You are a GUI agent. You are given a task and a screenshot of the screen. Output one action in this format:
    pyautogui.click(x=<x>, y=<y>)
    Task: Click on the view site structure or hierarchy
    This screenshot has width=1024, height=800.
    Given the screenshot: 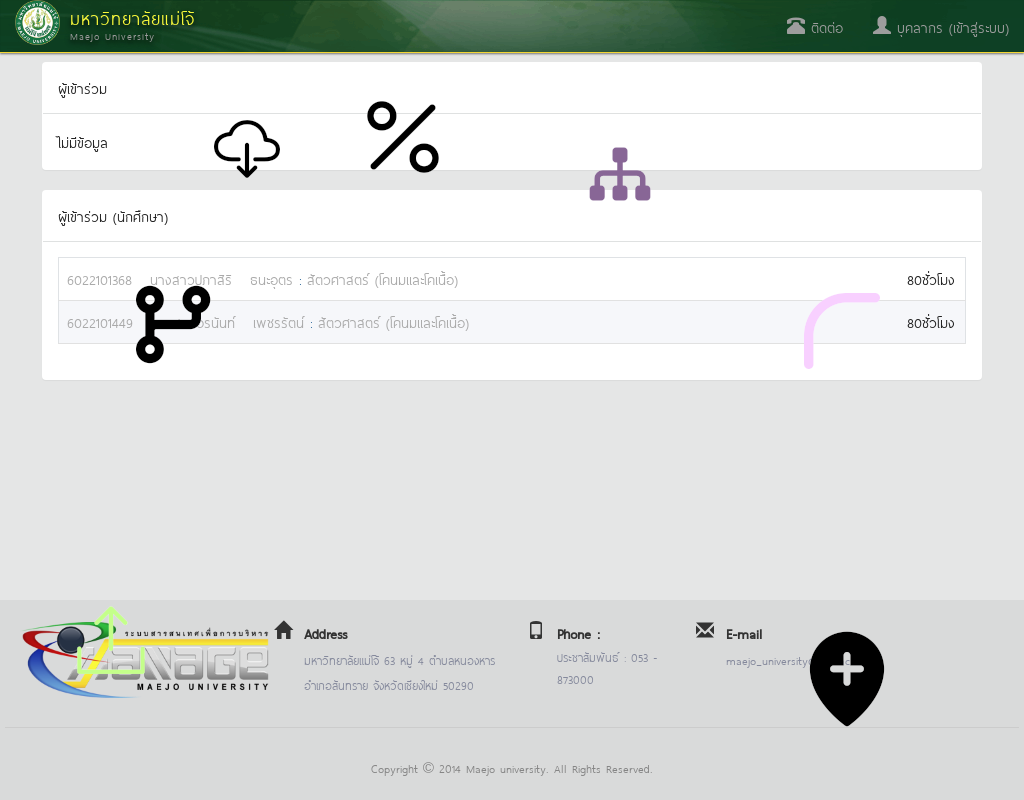 What is the action you would take?
    pyautogui.click(x=620, y=174)
    